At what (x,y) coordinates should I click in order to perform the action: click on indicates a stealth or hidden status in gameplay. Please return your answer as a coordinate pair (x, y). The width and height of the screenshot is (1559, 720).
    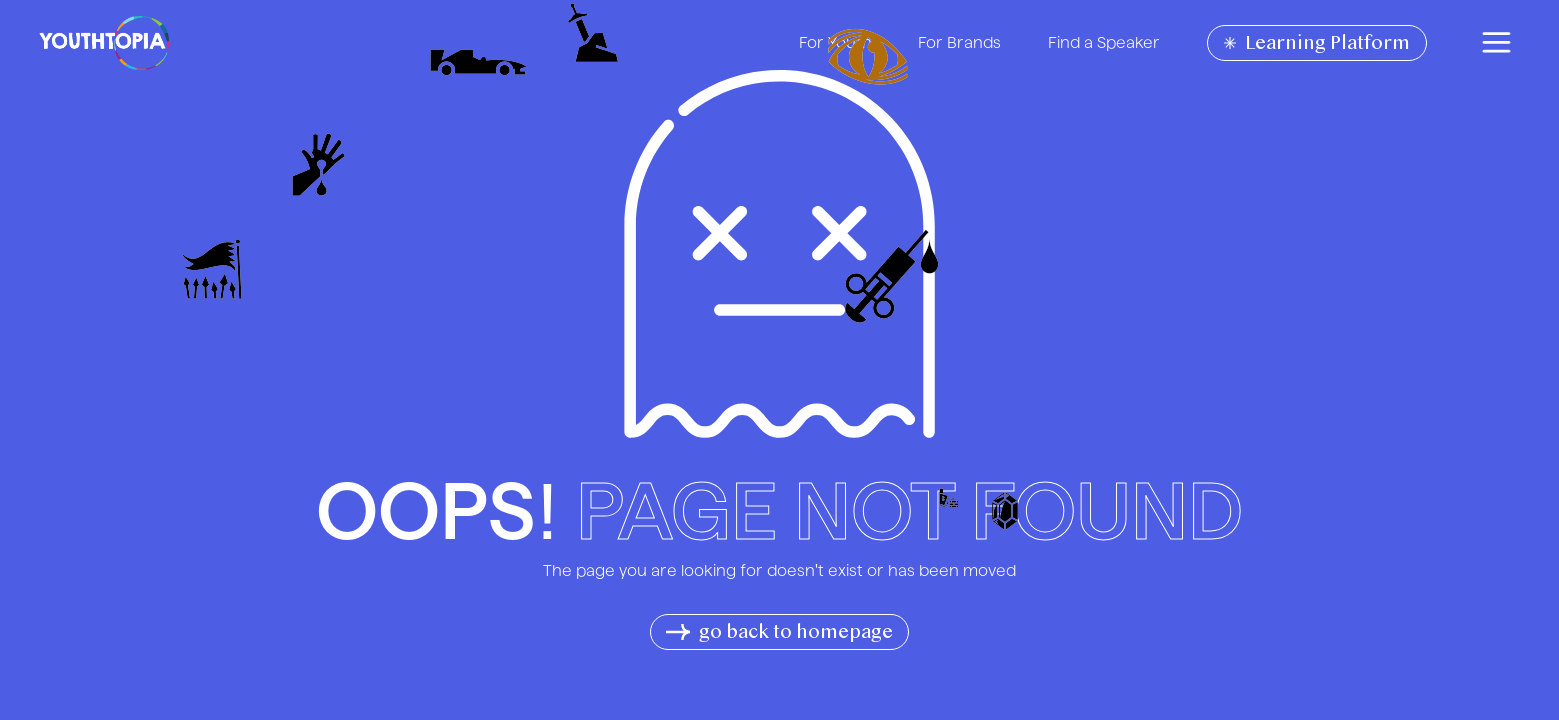
    Looking at the image, I should click on (867, 56).